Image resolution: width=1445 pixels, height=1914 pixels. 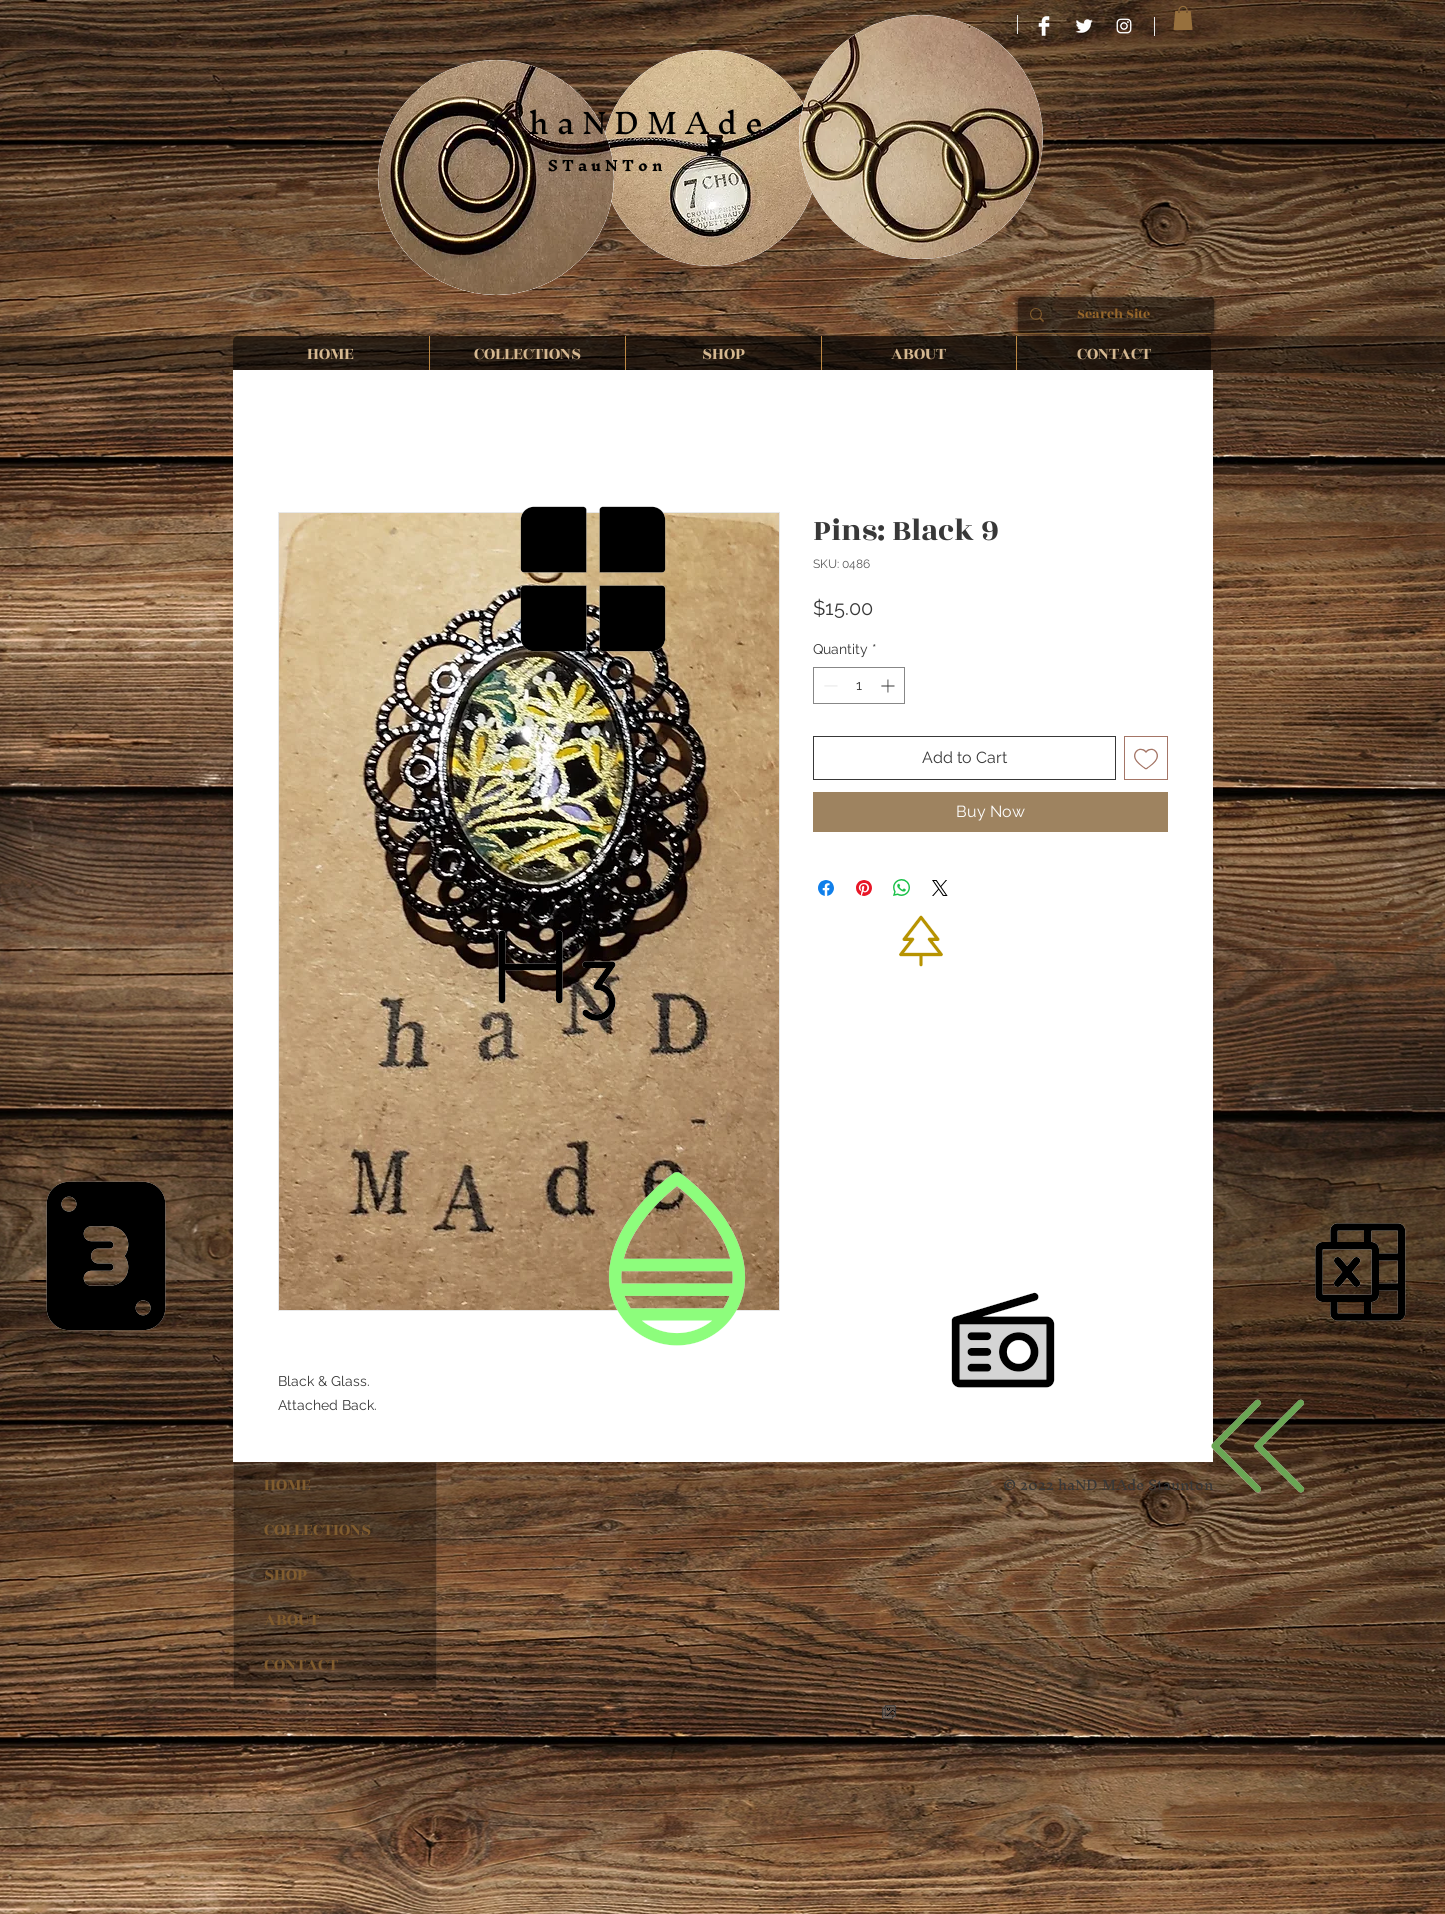 I want to click on go back to the beginning, so click(x=1262, y=1446).